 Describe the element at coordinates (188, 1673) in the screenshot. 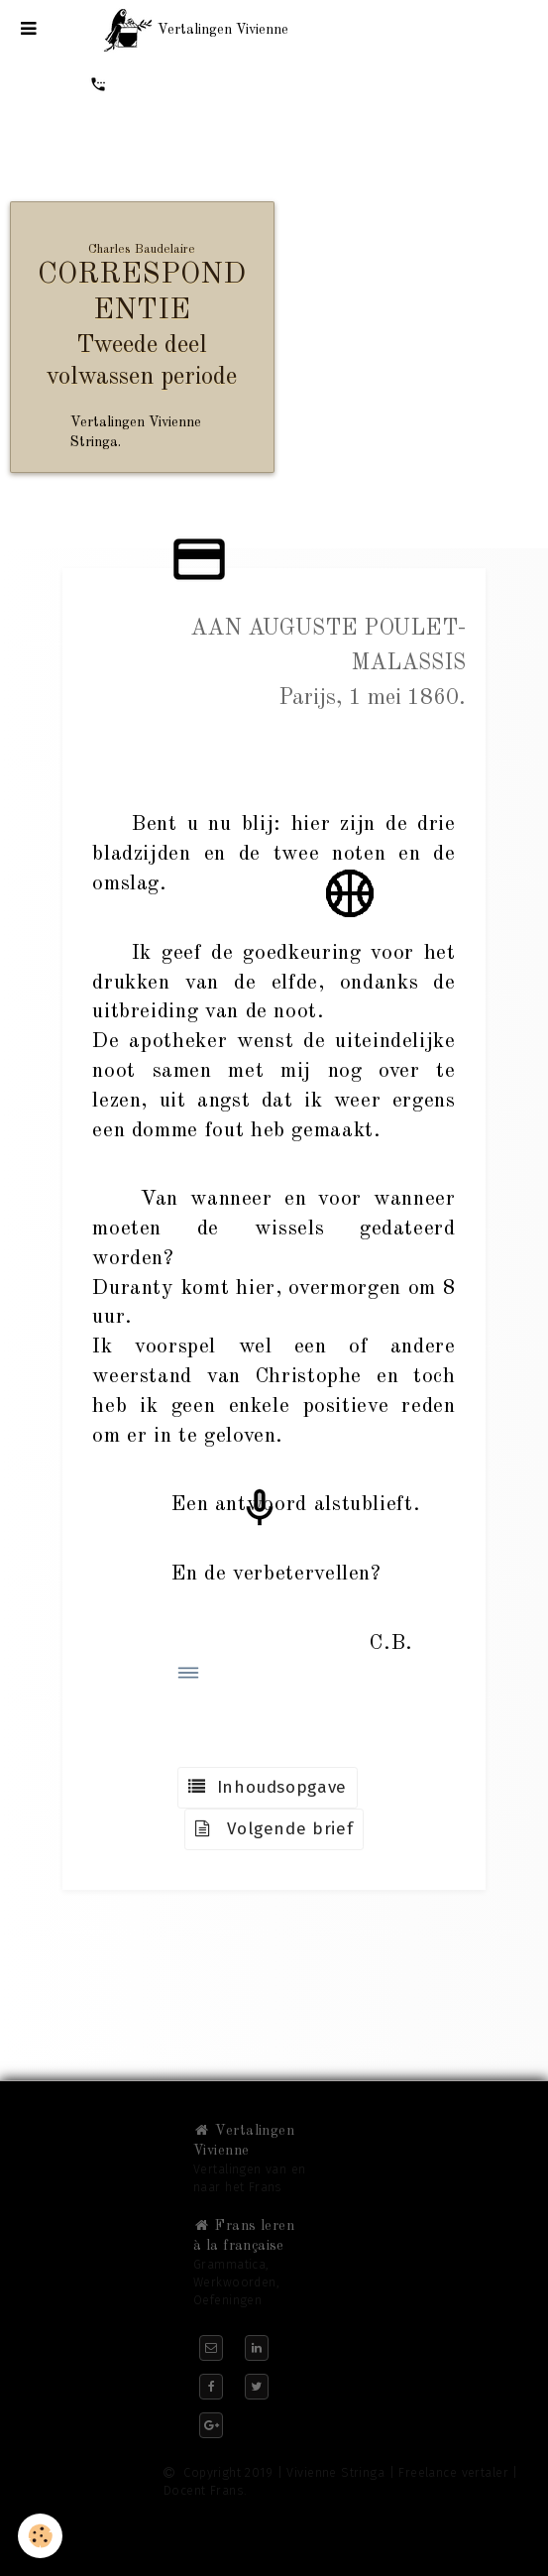

I see `open navigation menu` at that location.